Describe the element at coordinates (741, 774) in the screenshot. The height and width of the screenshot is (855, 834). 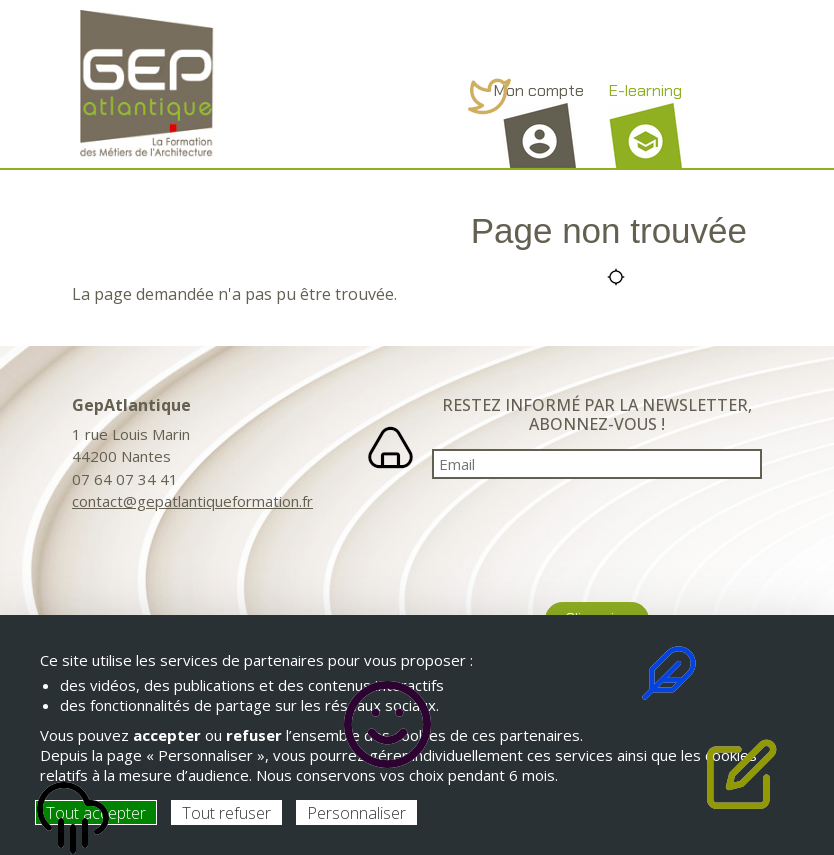
I see `edit or modify content` at that location.